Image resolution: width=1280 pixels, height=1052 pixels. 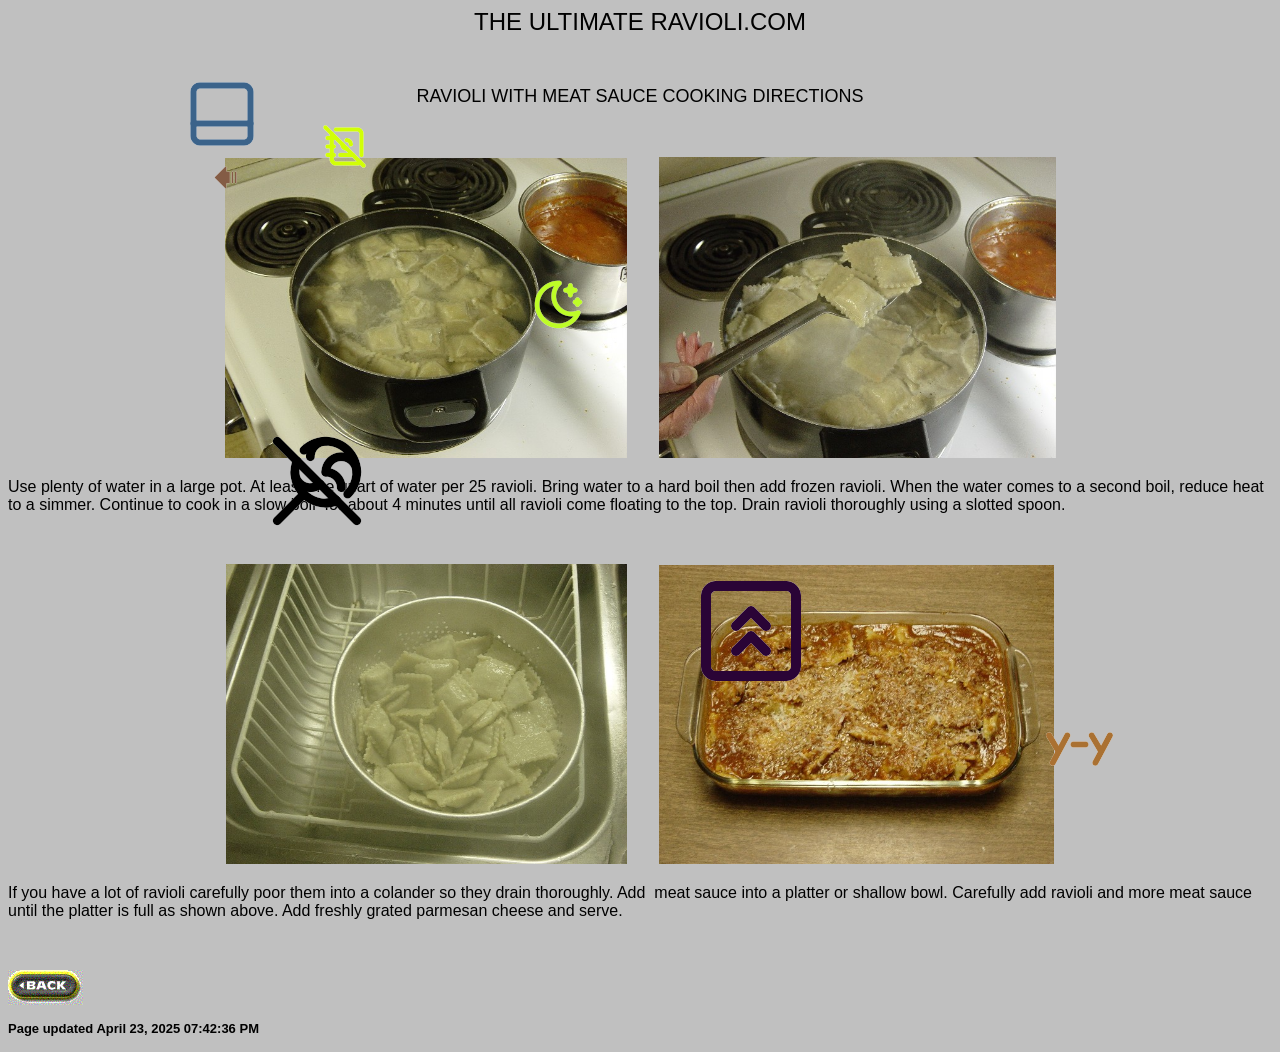 I want to click on toggle bottom panel visibility, so click(x=222, y=114).